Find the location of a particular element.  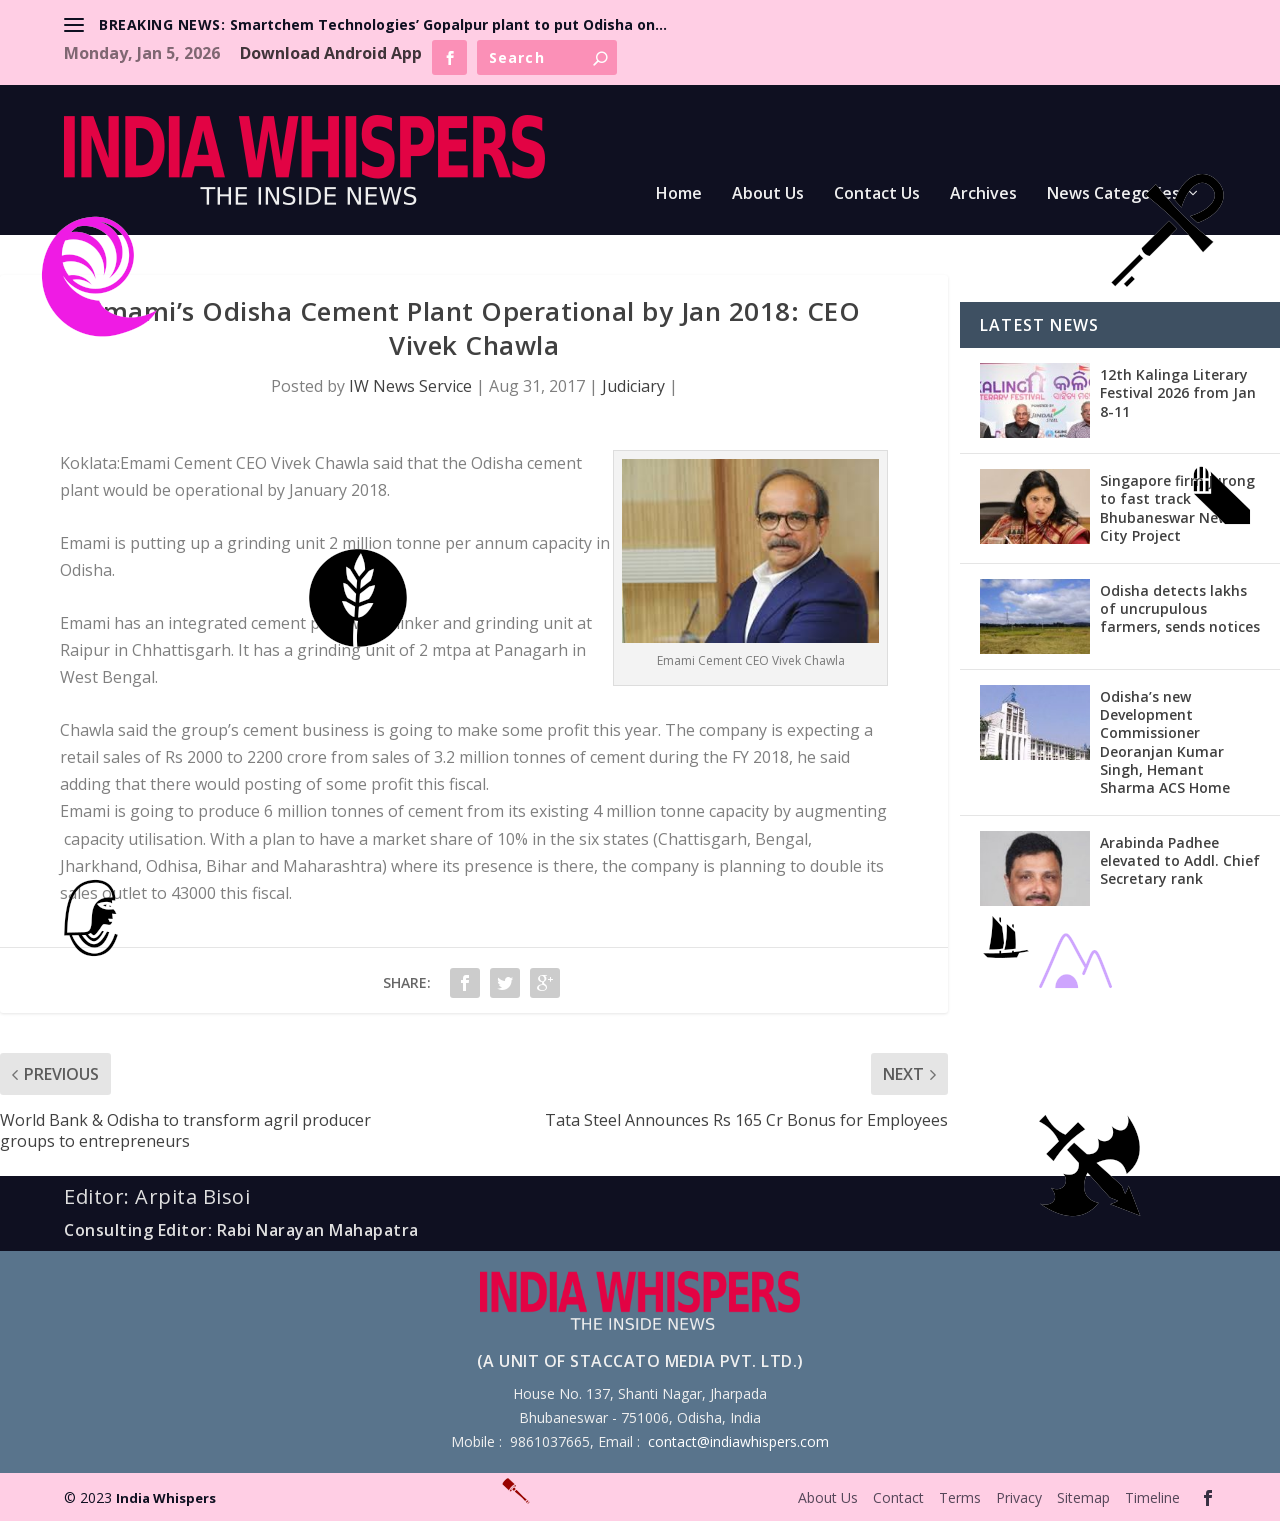

millennium key item from yu-gi-oh series is located at coordinates (1167, 230).